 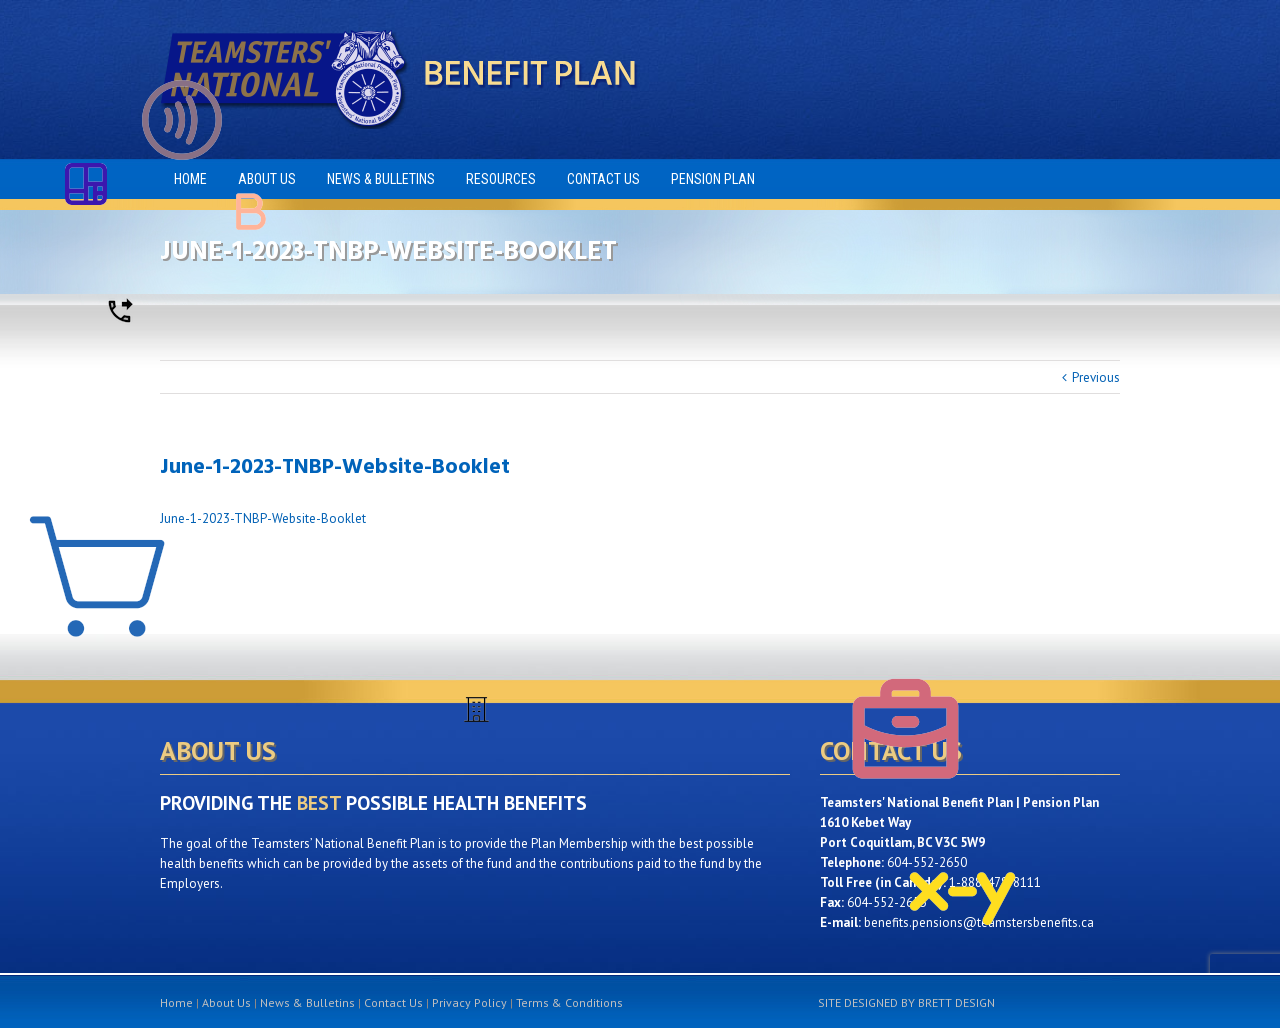 What do you see at coordinates (99, 576) in the screenshot?
I see `view your shopping cart` at bounding box center [99, 576].